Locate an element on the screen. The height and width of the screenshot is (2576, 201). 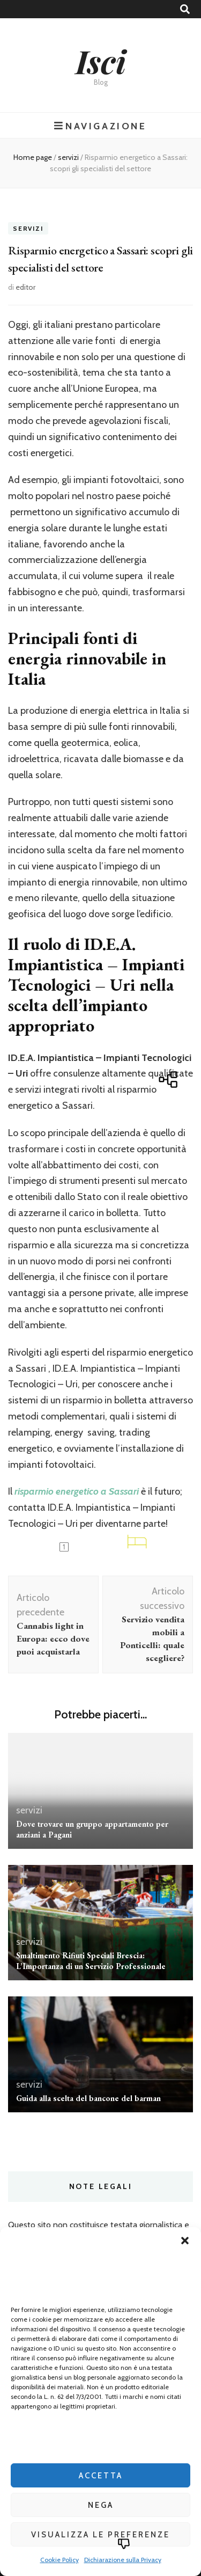
view accommodation or lodging options is located at coordinates (136, 1541).